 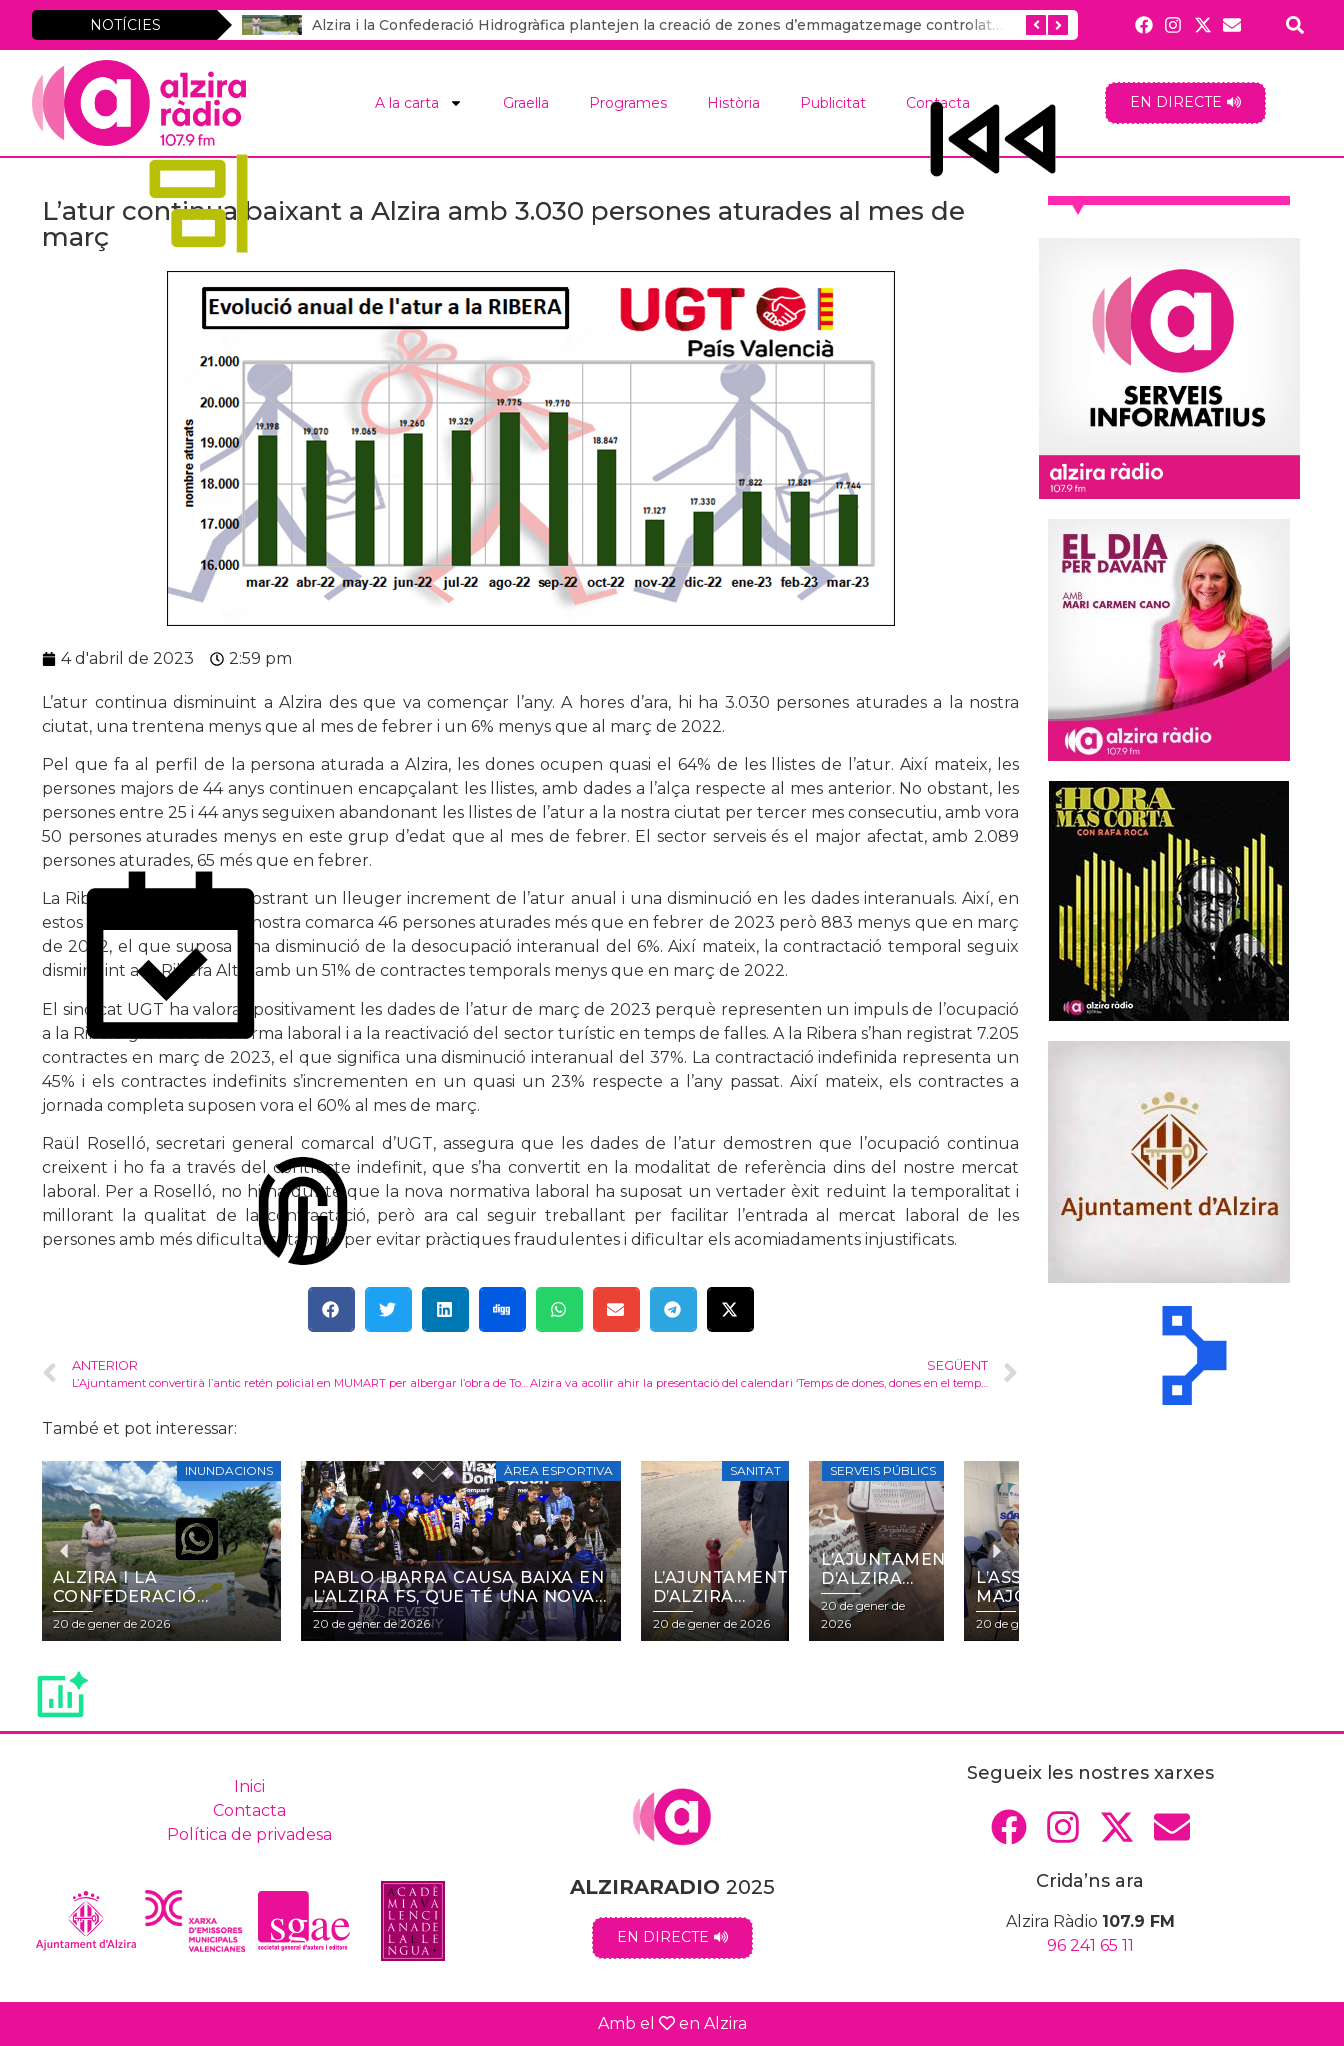 I want to click on enable fingerprint authentication, so click(x=303, y=1211).